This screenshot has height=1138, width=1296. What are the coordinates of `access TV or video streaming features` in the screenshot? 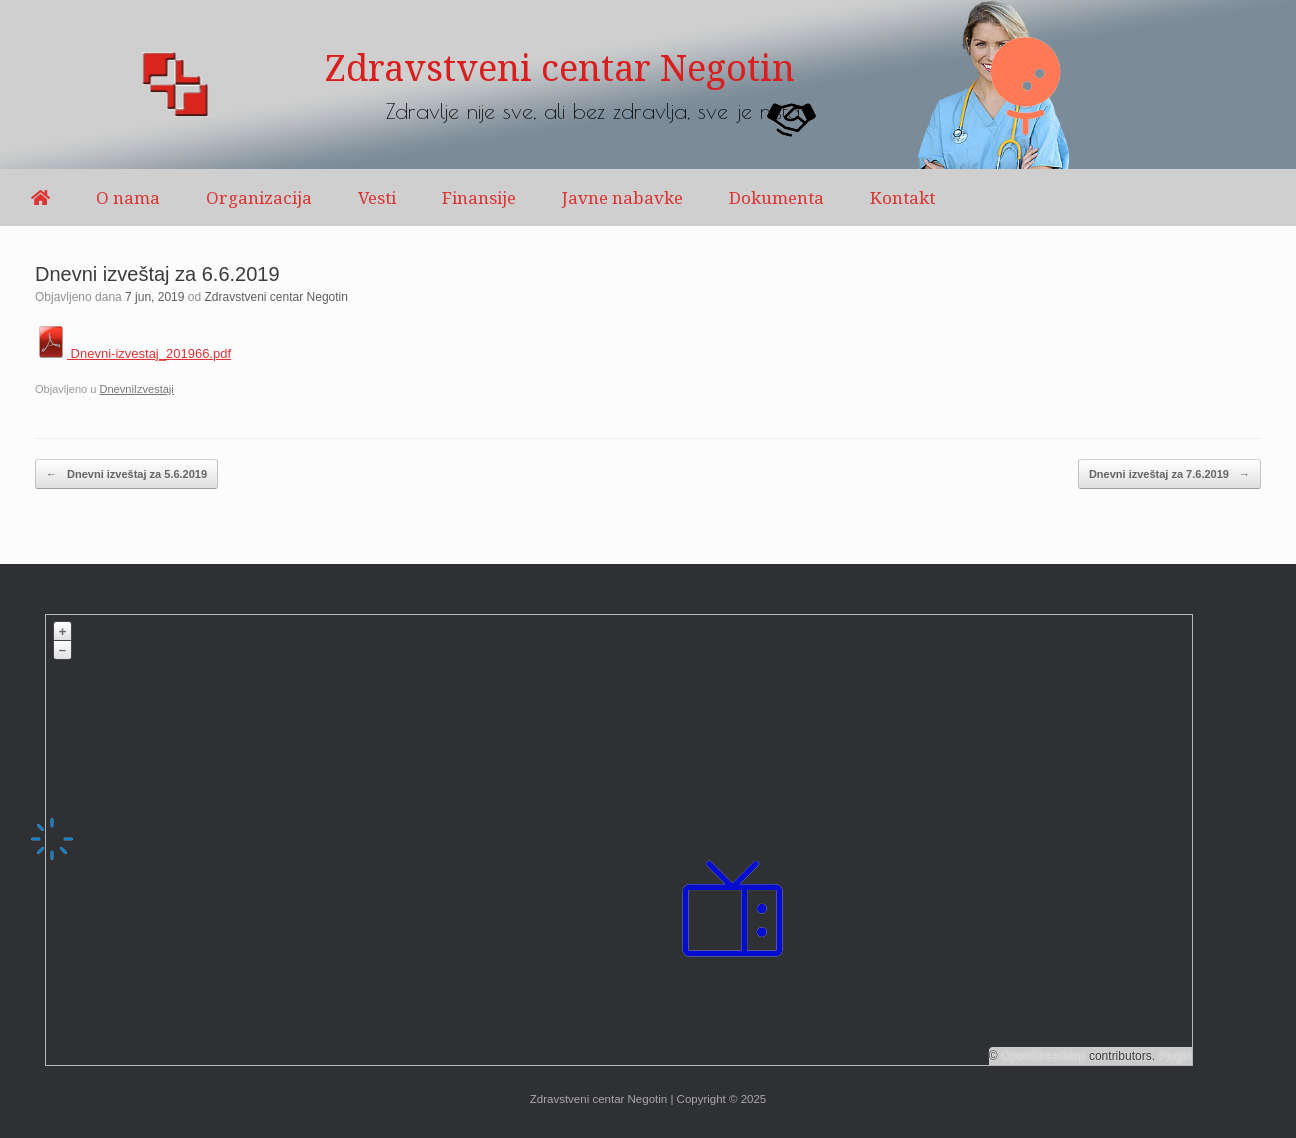 It's located at (732, 914).